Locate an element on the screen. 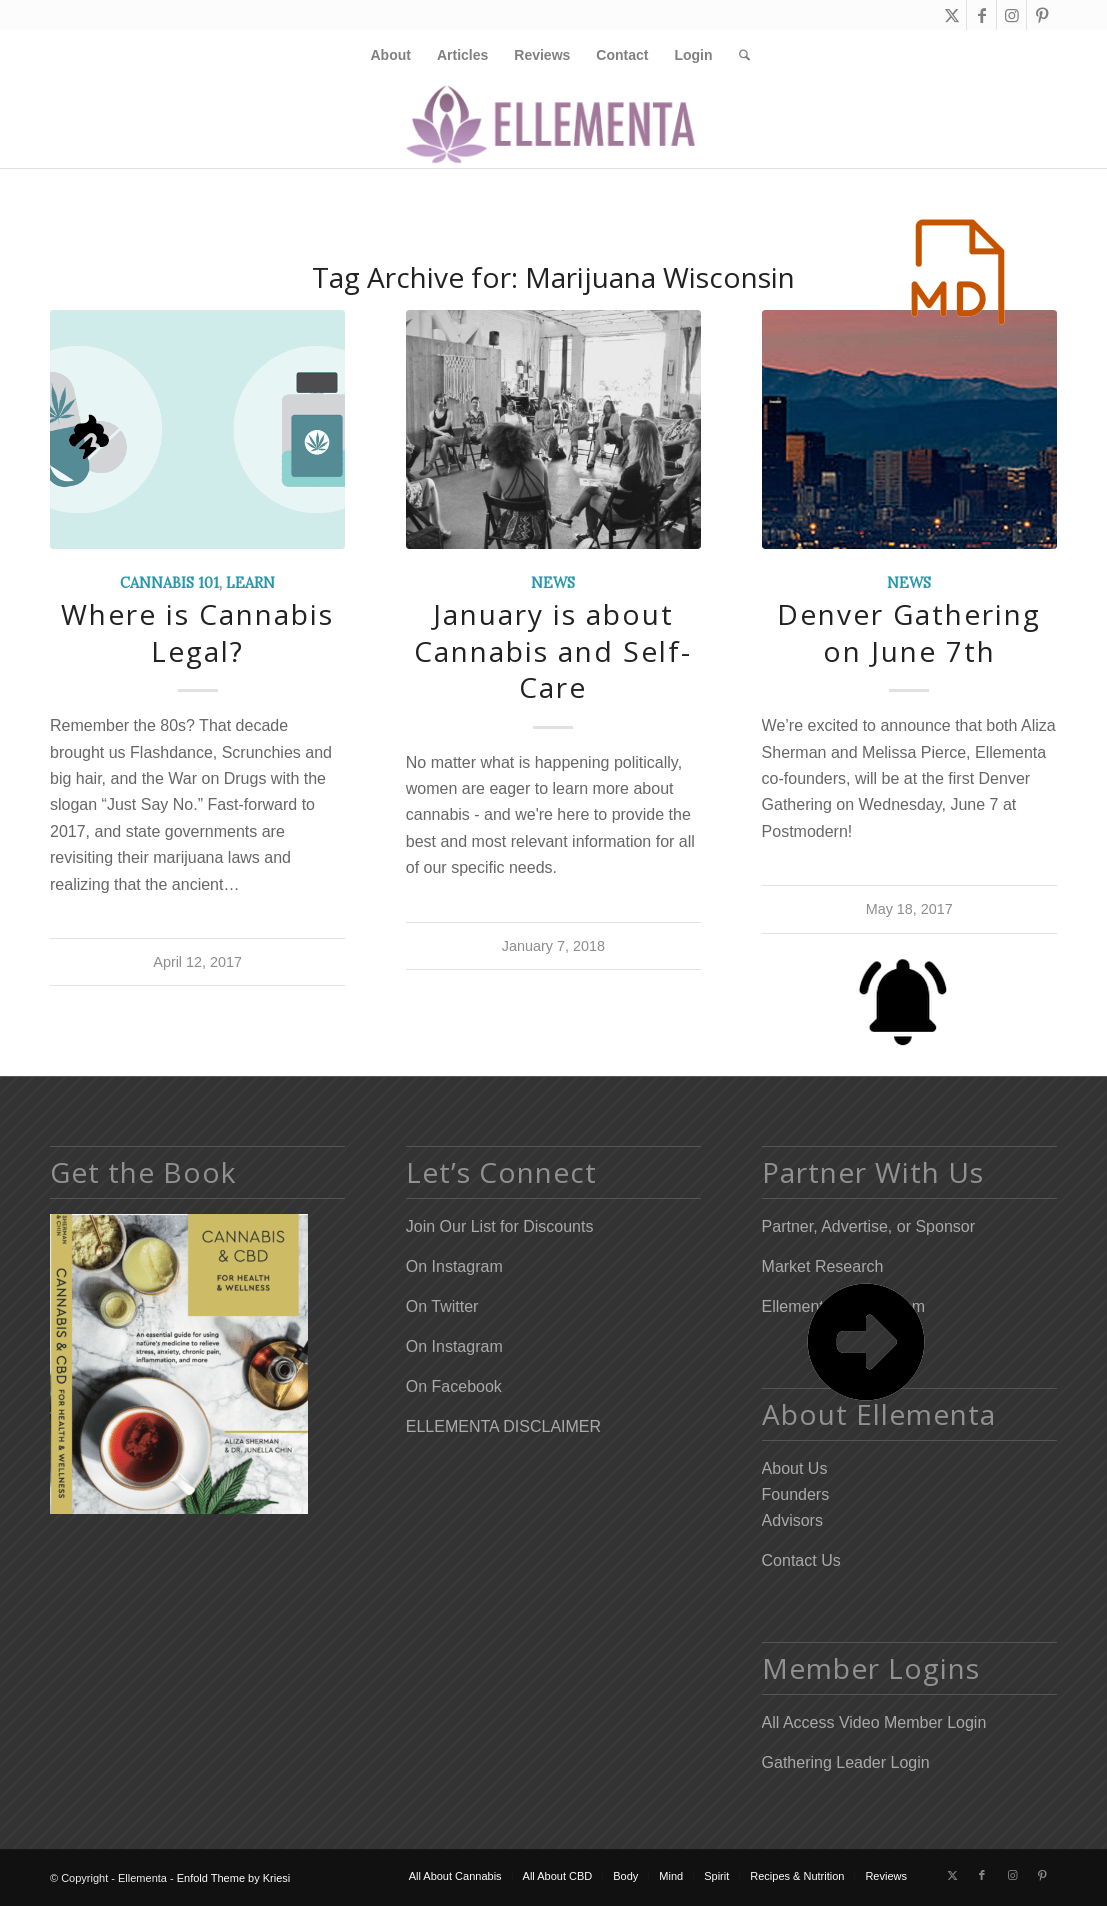 Image resolution: width=1107 pixels, height=1906 pixels. indicates a system error or crash is located at coordinates (89, 437).